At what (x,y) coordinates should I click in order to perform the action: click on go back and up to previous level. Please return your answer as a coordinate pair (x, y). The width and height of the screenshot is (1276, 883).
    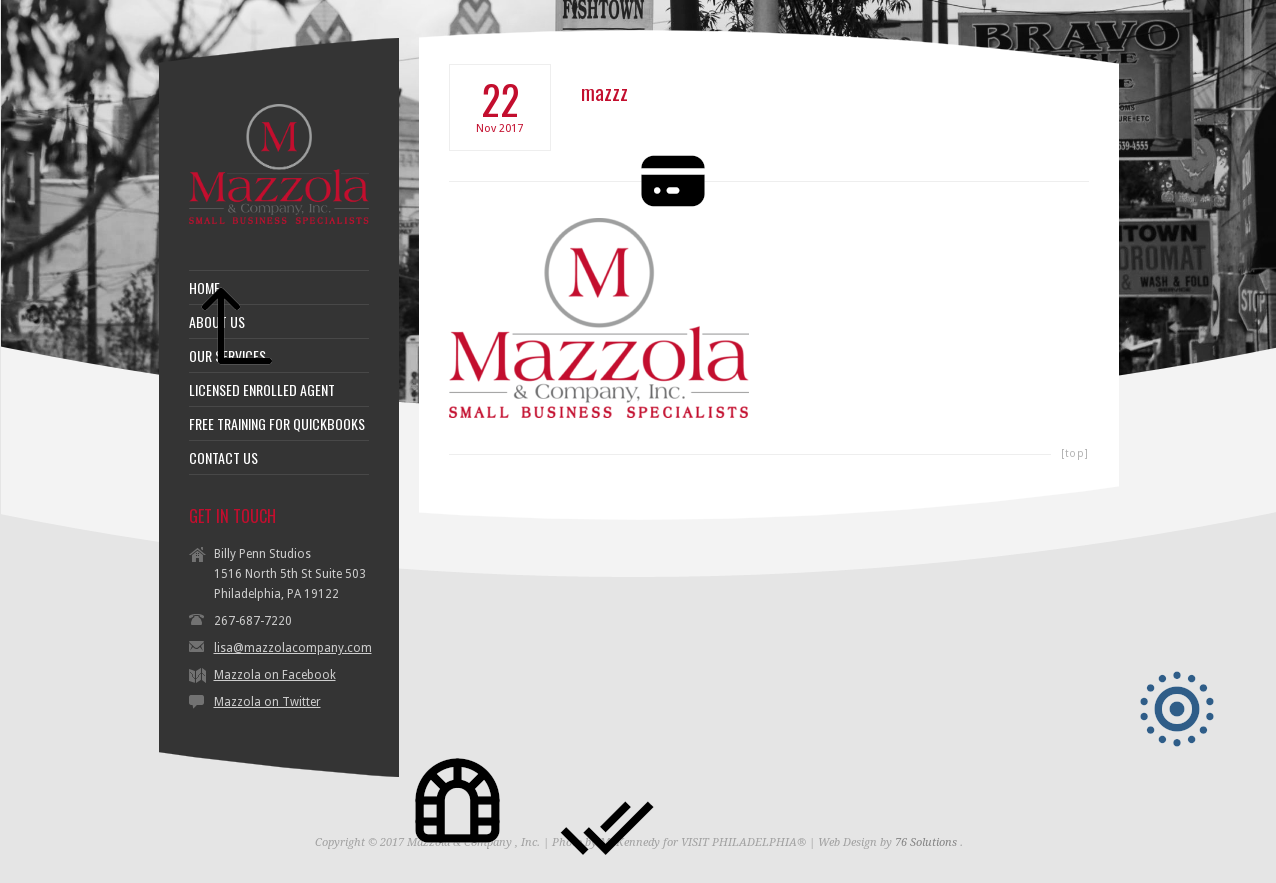
    Looking at the image, I should click on (237, 326).